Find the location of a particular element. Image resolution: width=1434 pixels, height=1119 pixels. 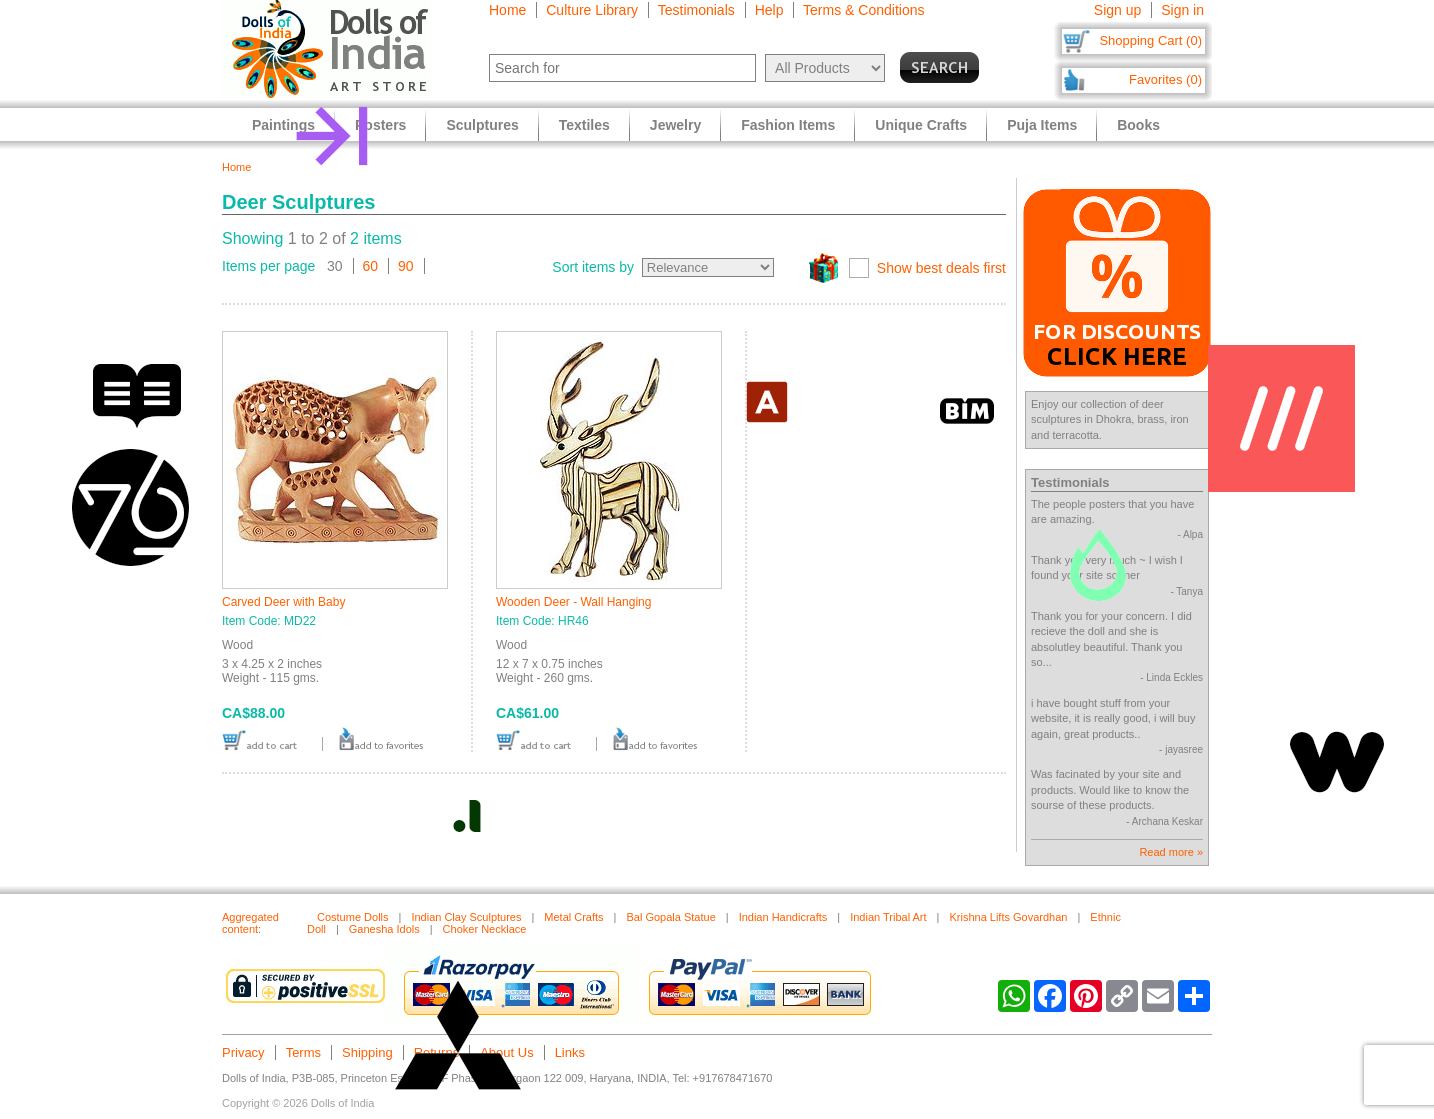

visit system76 website or support is located at coordinates (130, 507).